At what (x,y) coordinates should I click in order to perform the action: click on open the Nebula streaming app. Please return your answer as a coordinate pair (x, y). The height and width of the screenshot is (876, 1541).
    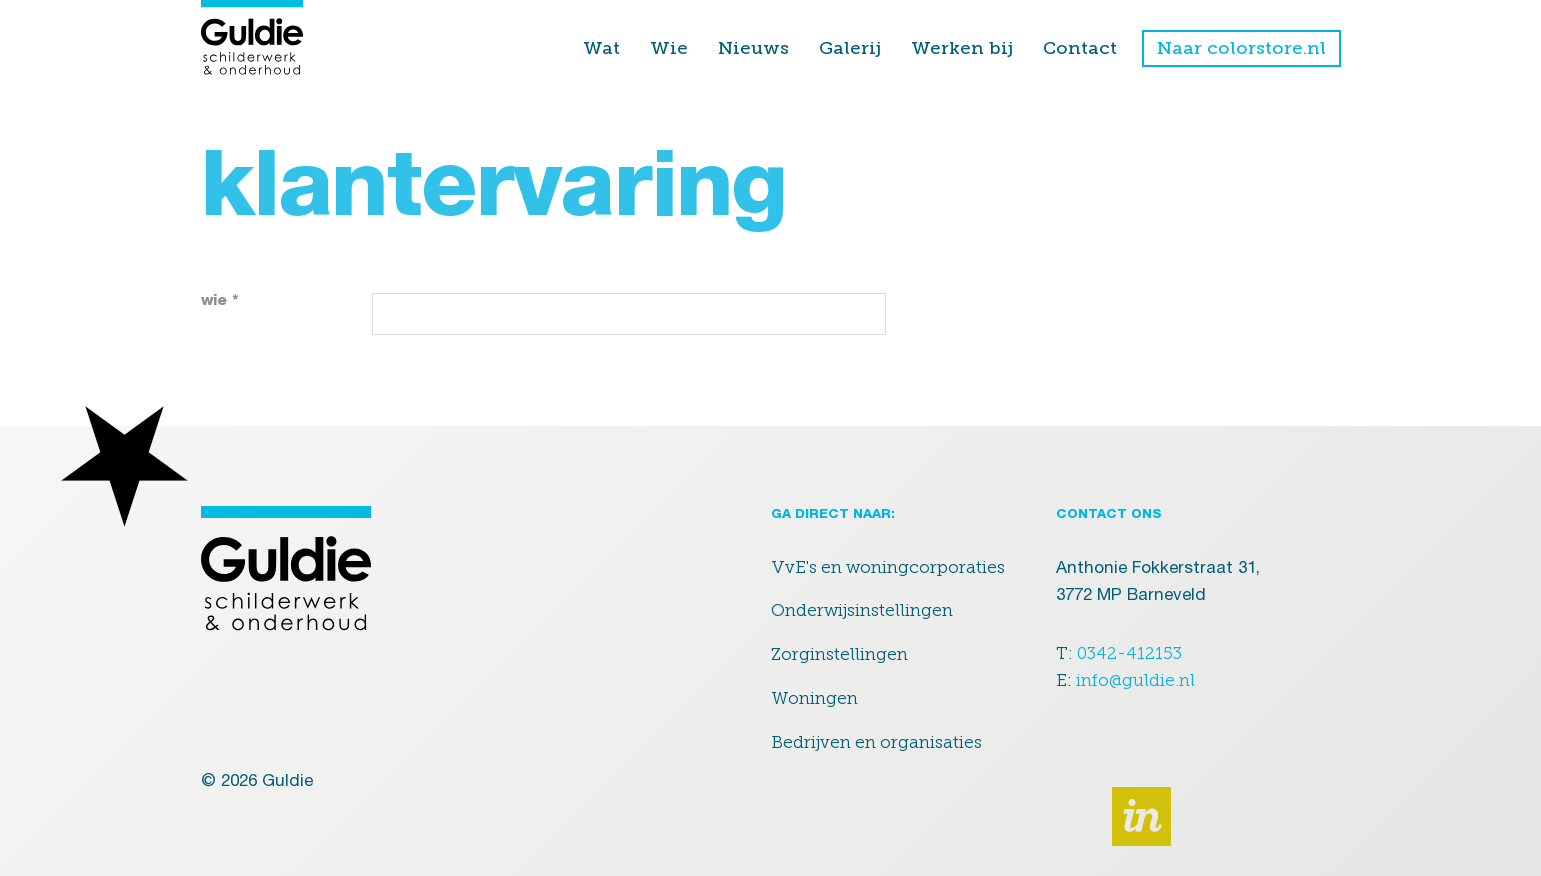
    Looking at the image, I should click on (124, 466).